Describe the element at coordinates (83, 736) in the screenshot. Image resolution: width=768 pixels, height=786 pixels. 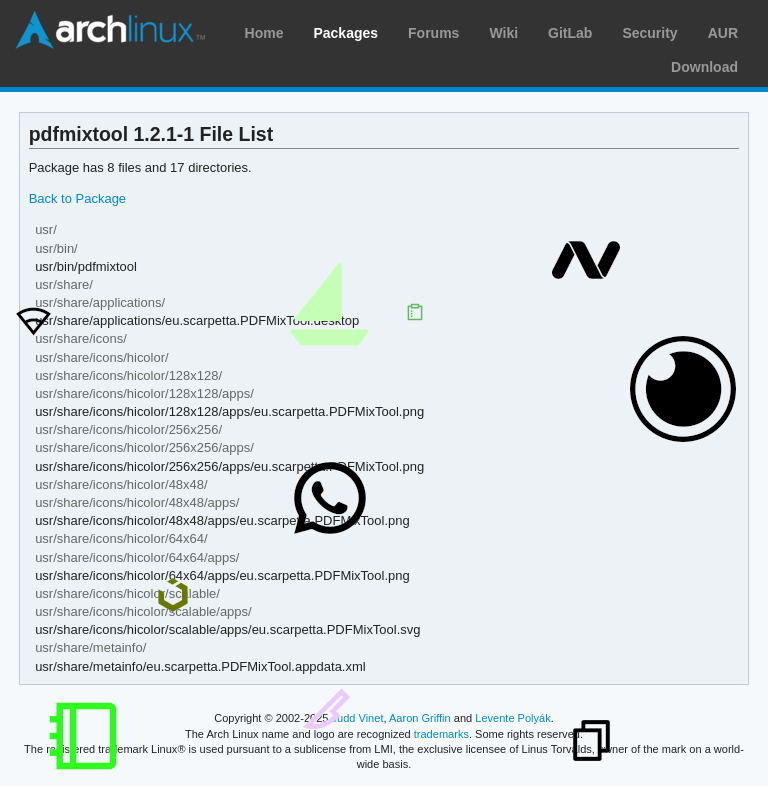
I see `view booklet or documentation` at that location.